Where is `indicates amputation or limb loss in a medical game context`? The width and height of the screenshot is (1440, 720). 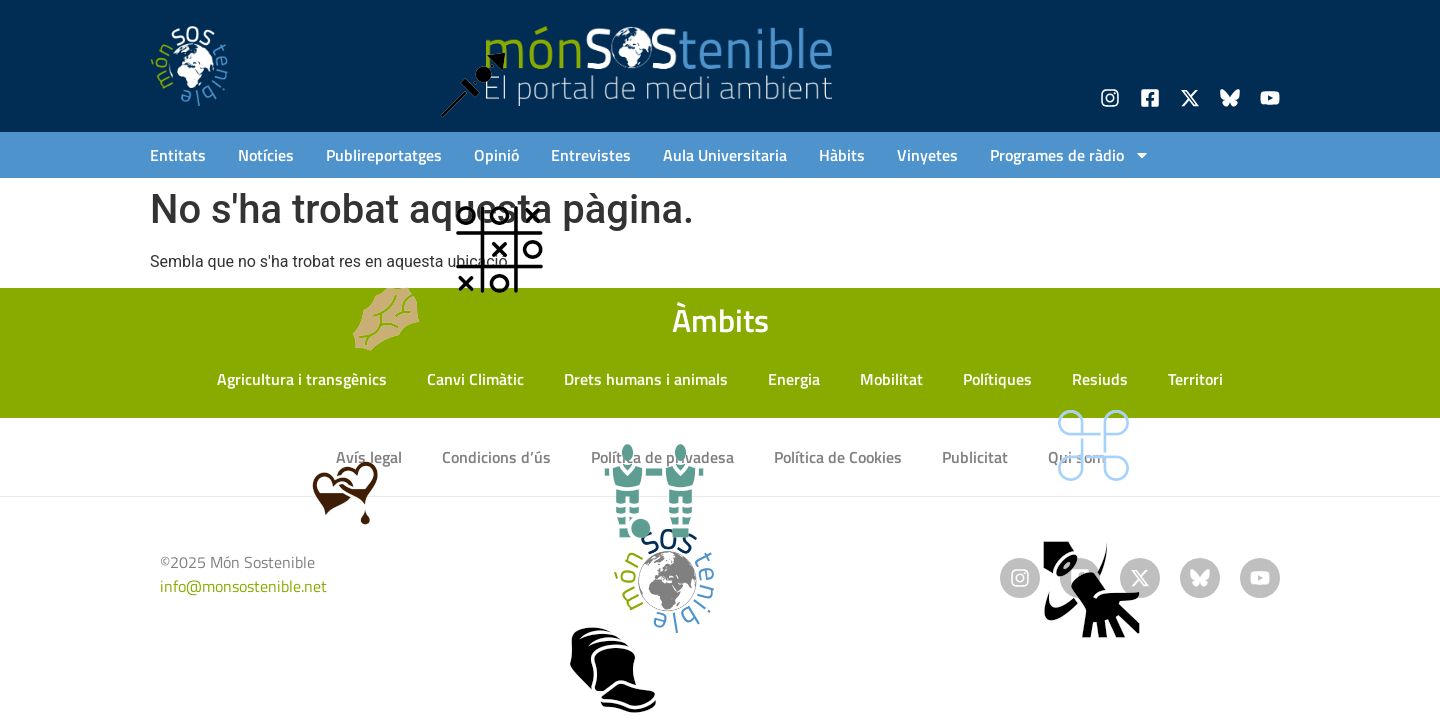
indicates amputation or limb loss in a medical game context is located at coordinates (1091, 589).